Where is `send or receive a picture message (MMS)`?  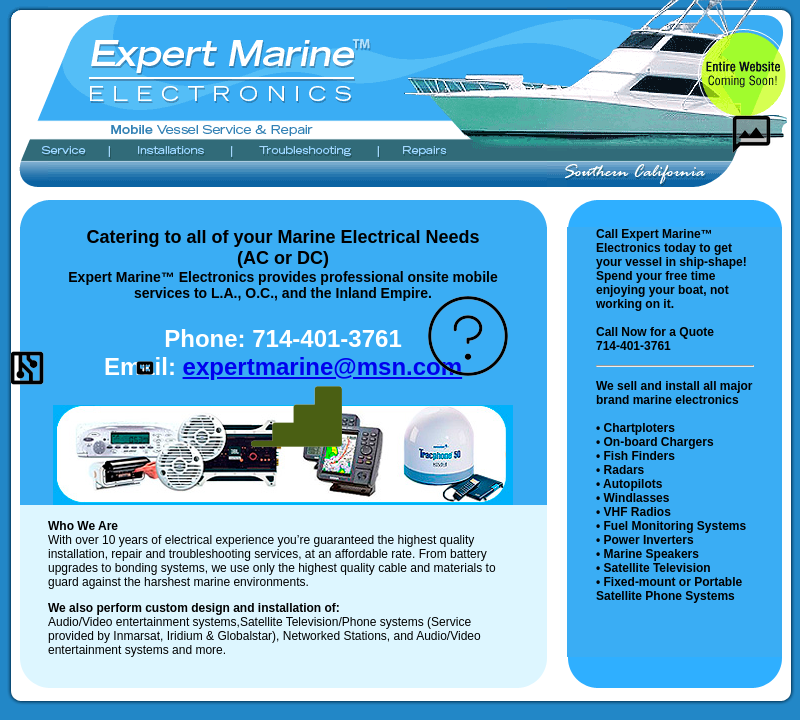
send or receive a picture message (MMS) is located at coordinates (751, 134).